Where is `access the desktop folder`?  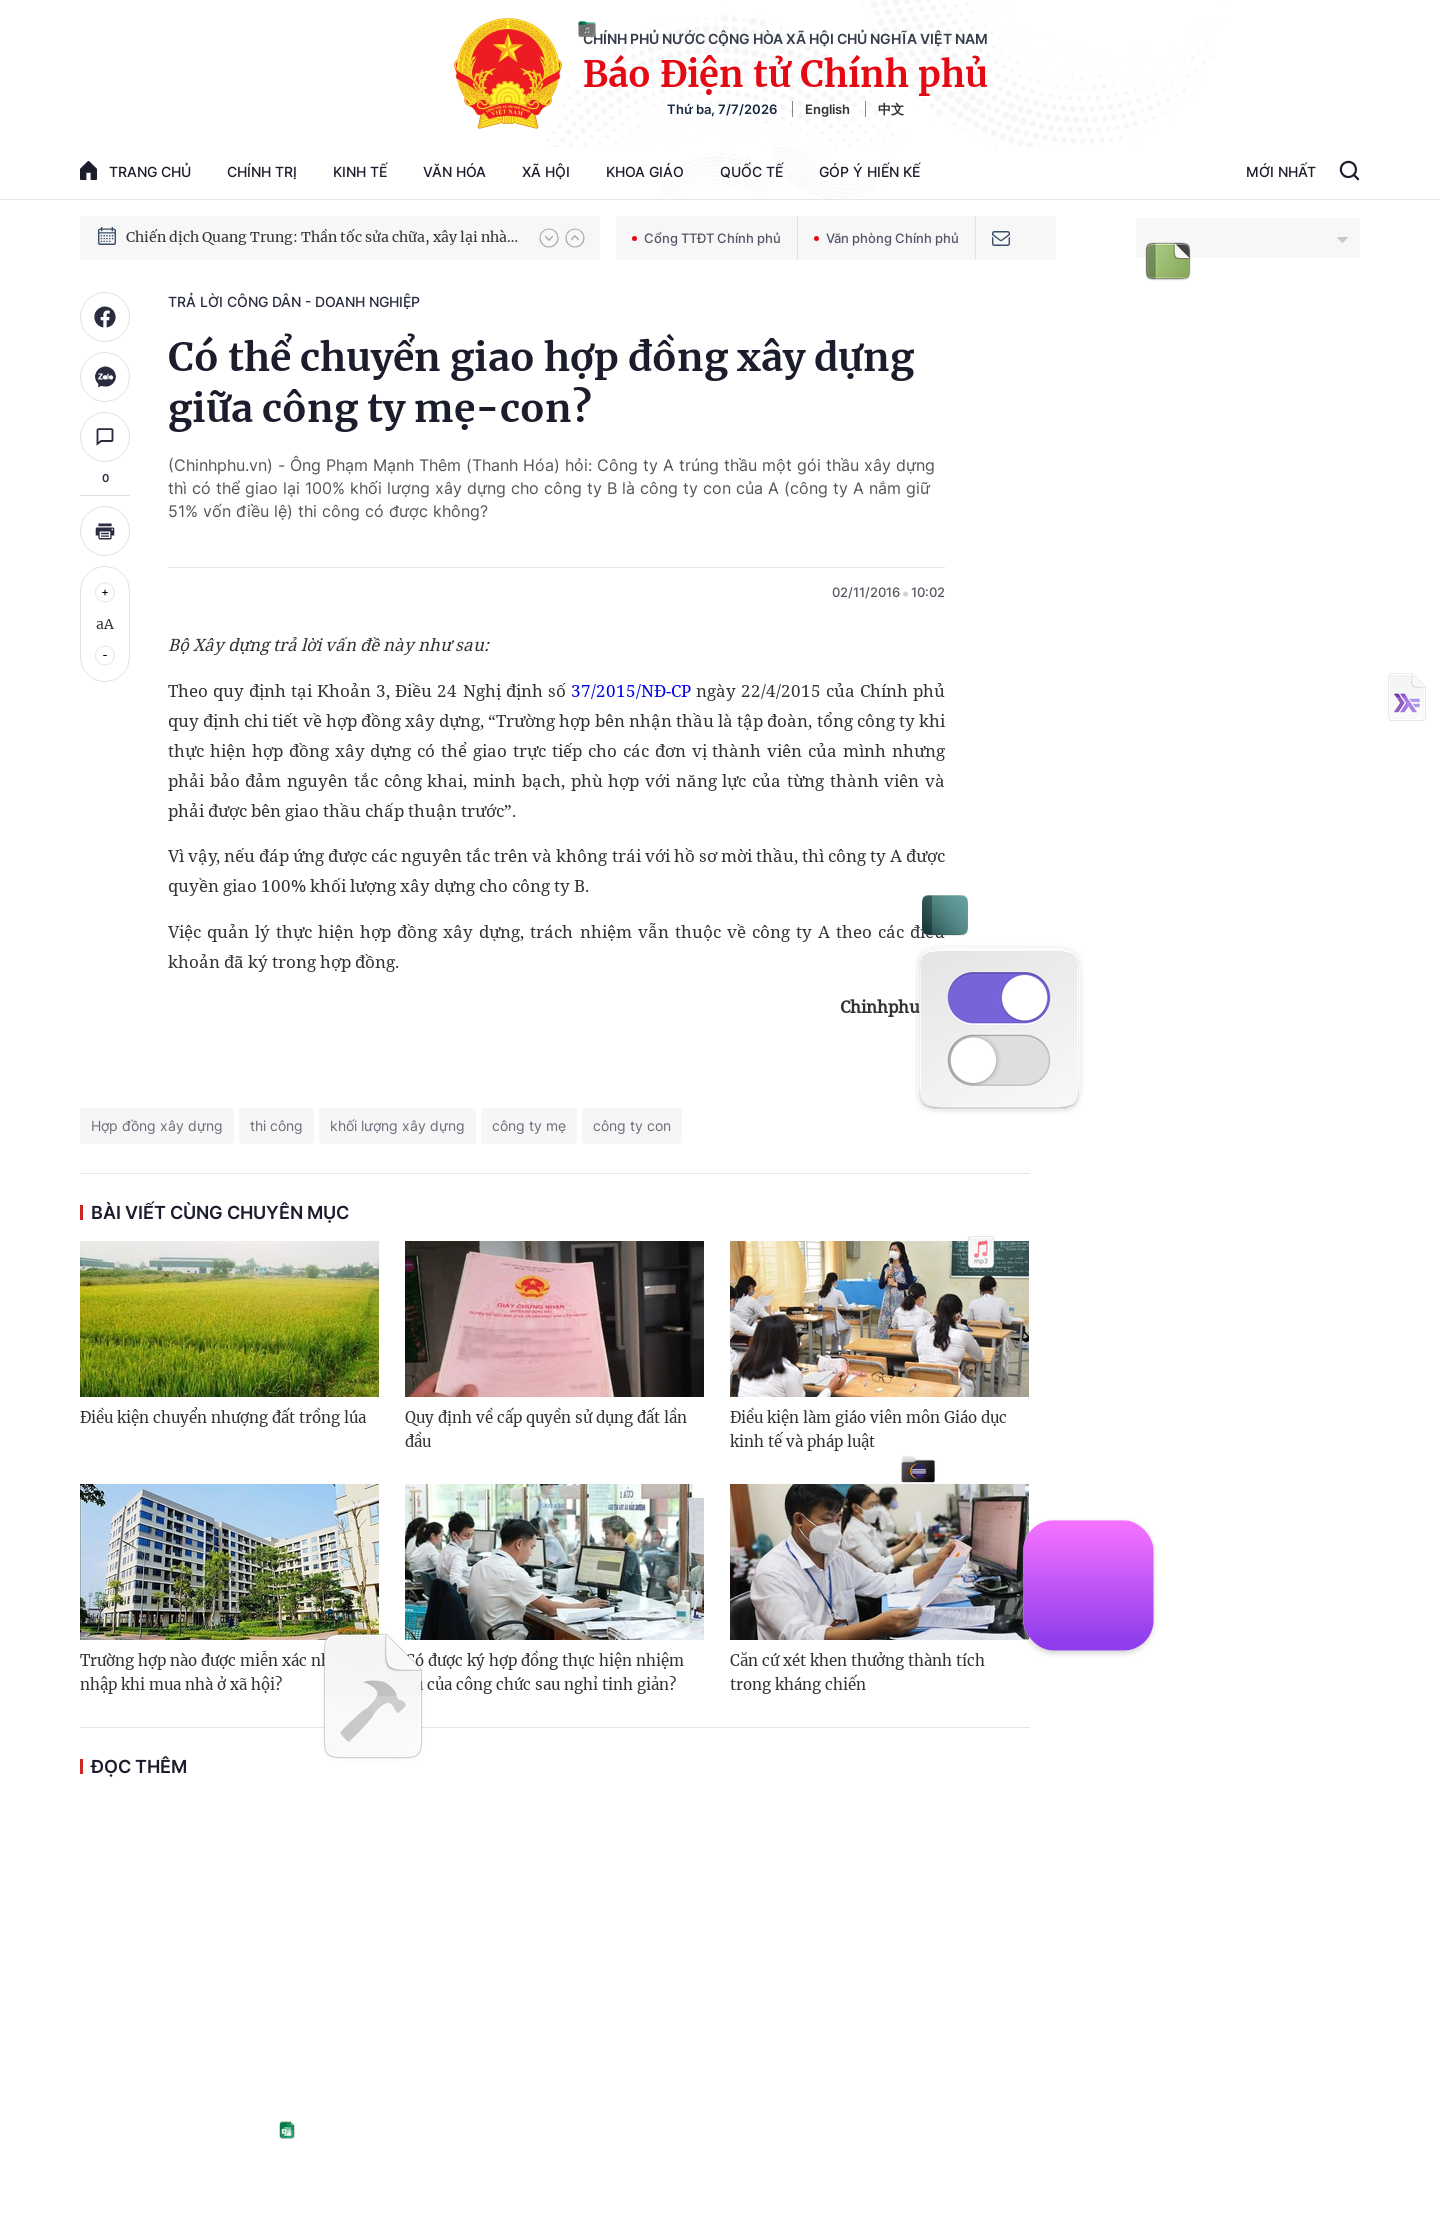
access the desktop folder is located at coordinates (945, 914).